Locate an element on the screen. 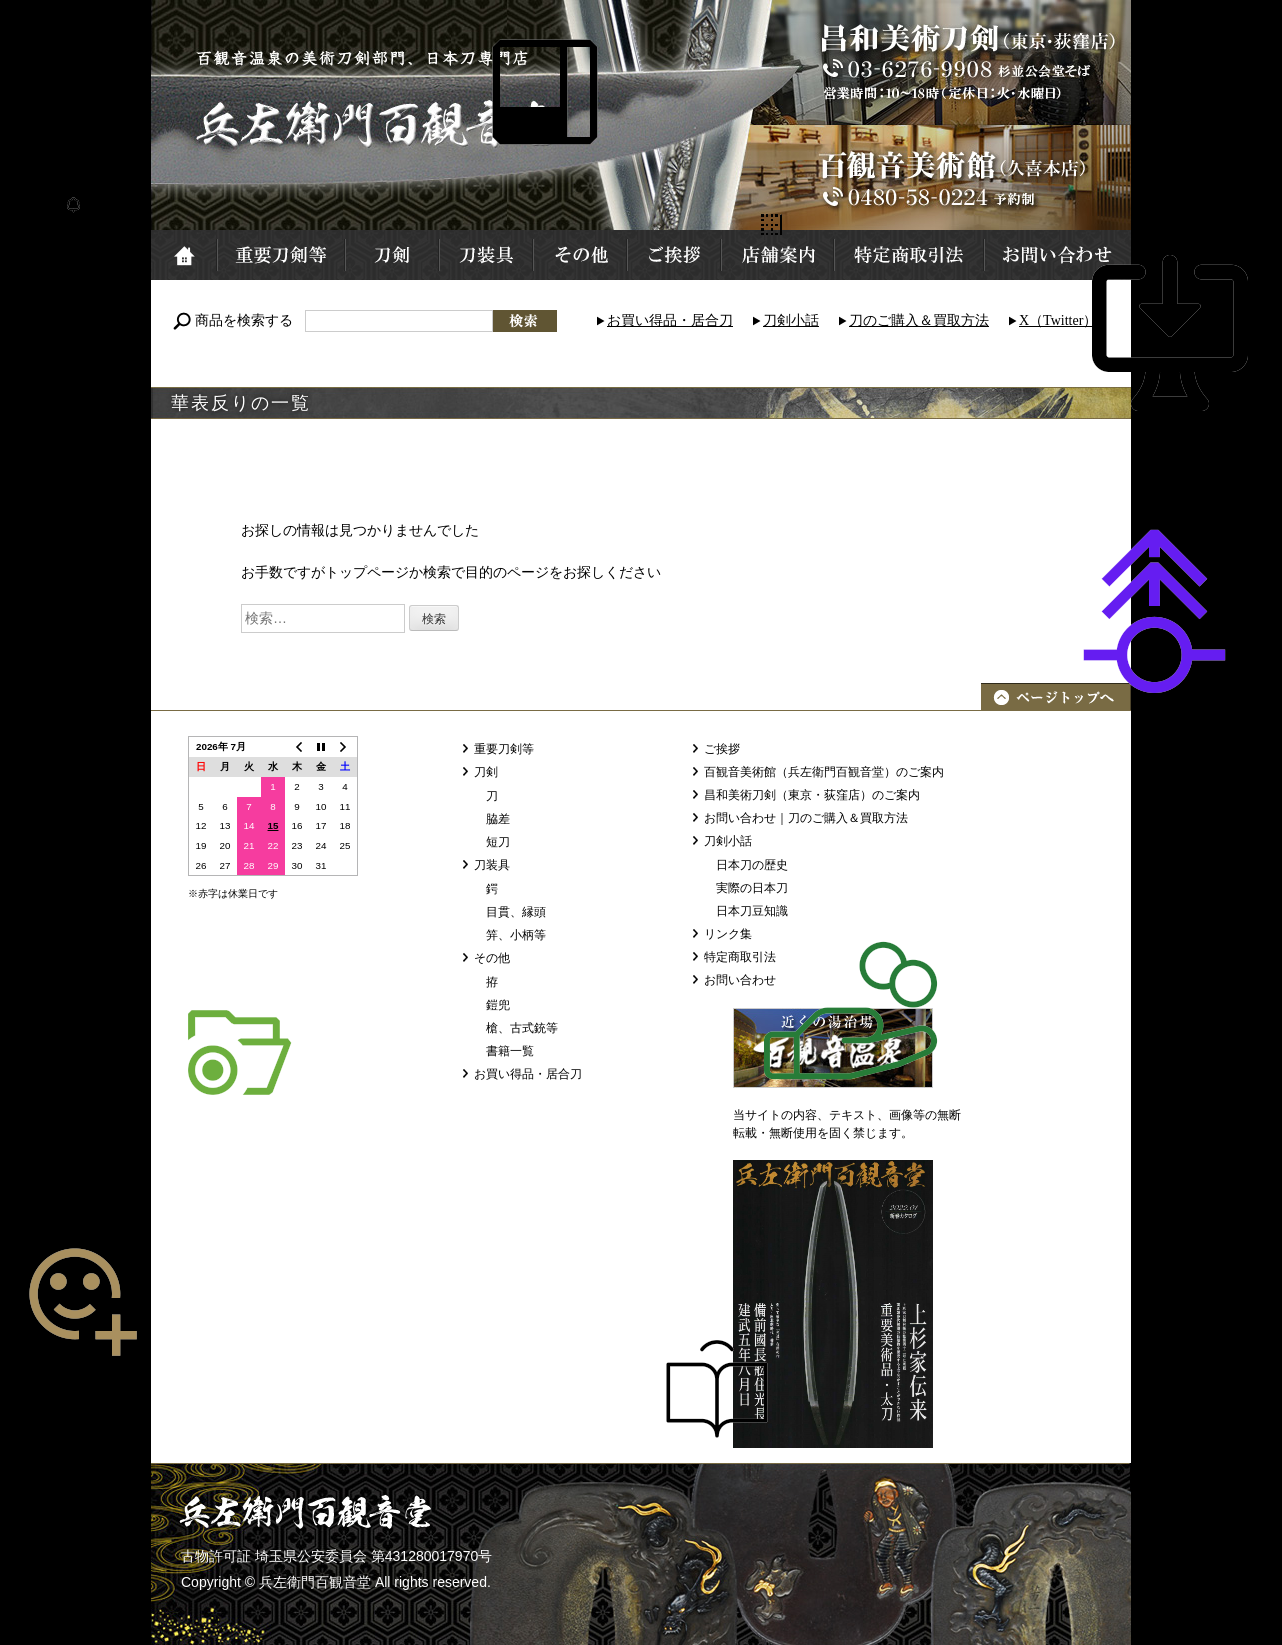 This screenshot has width=1282, height=1645. view user profile or contact details is located at coordinates (717, 1387).